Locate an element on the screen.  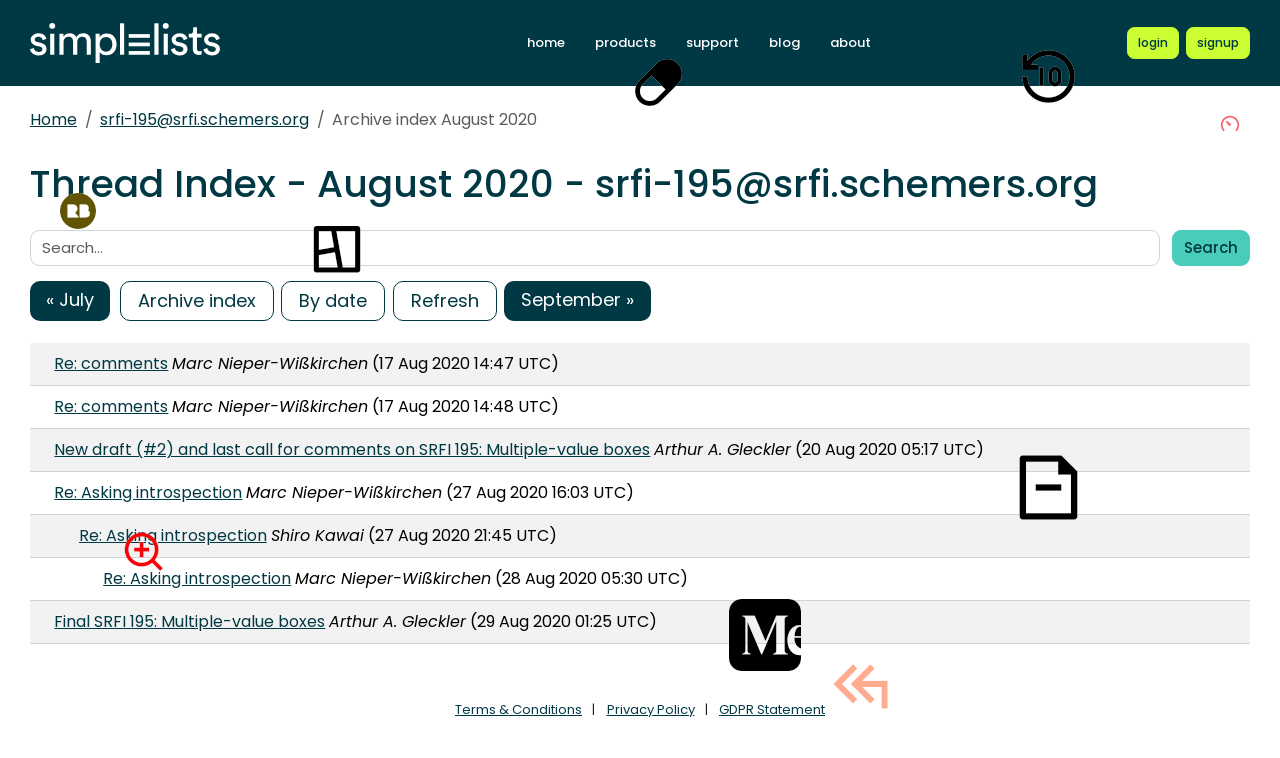
open the Redbubble app is located at coordinates (78, 211).